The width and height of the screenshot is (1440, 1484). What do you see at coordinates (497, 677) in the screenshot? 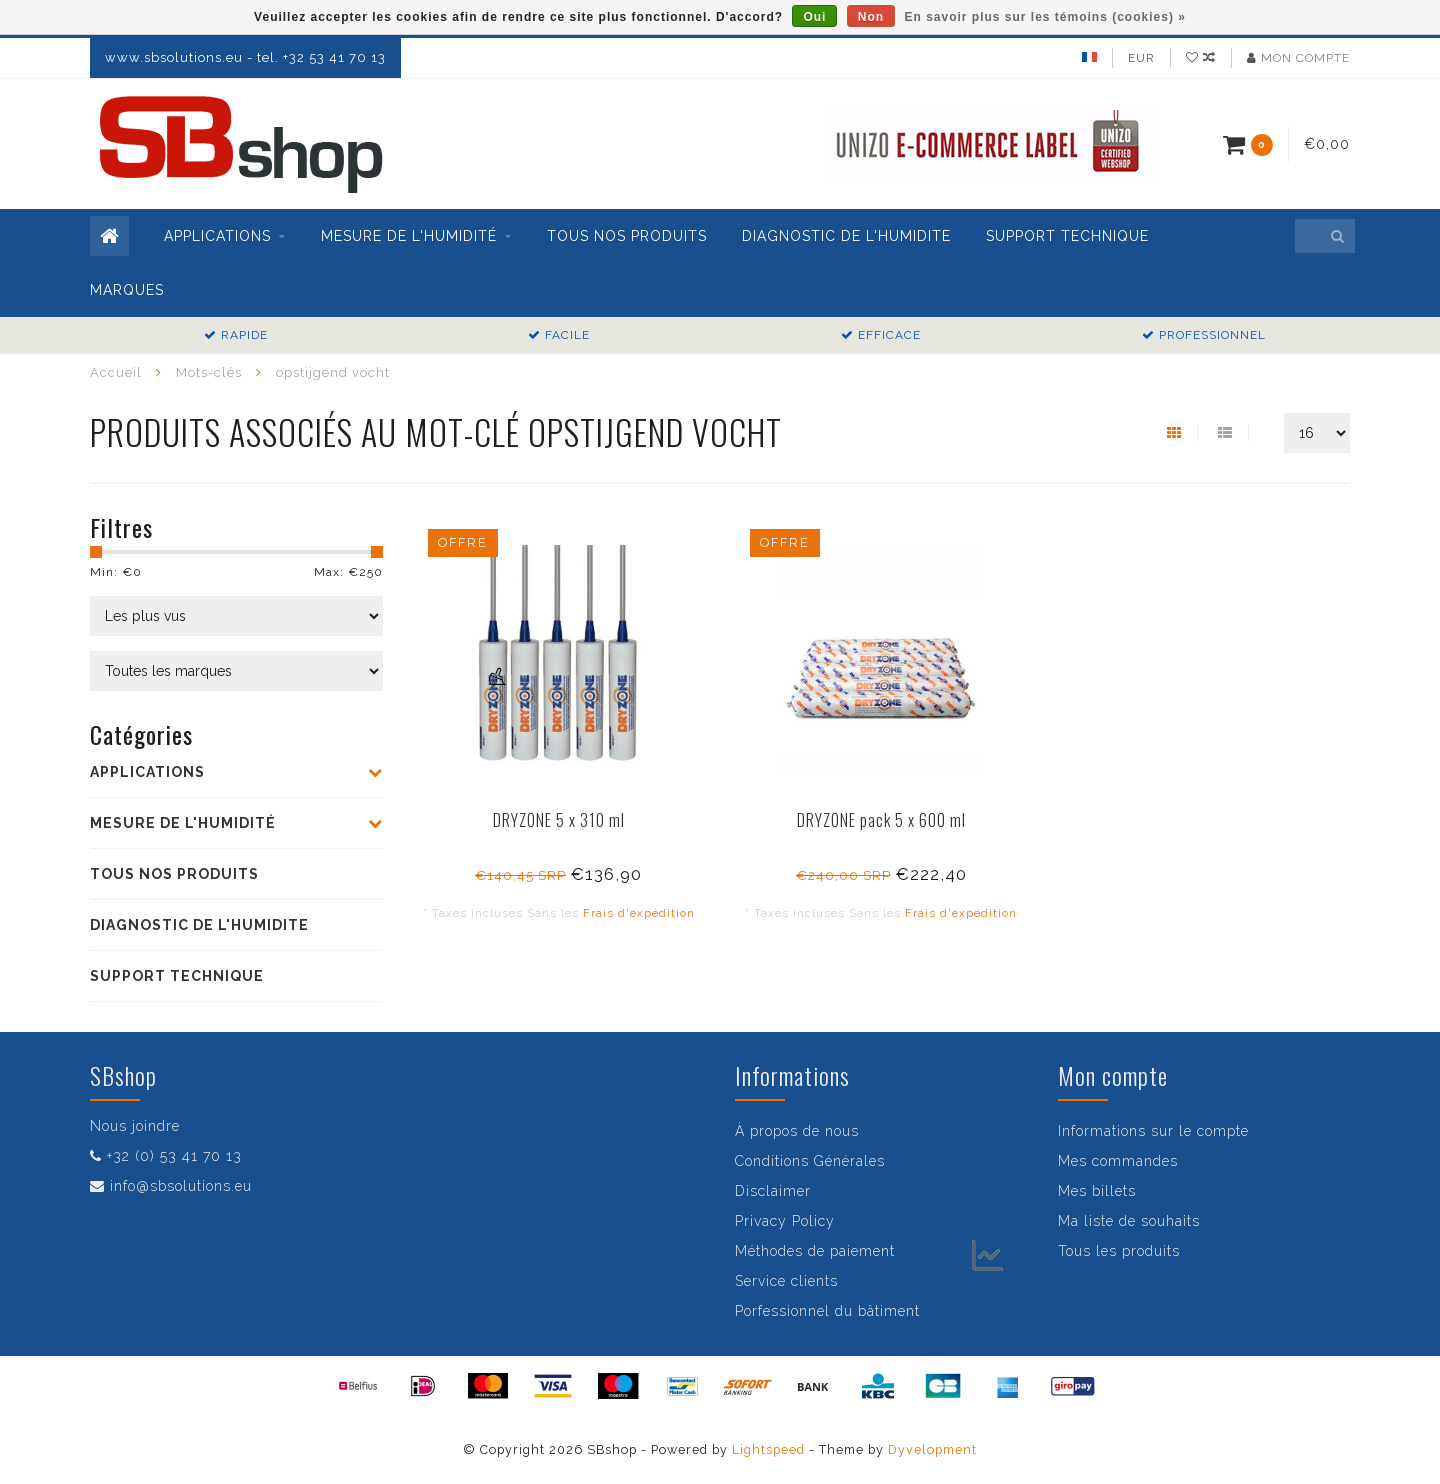
I see `clear cache or temporary files` at bounding box center [497, 677].